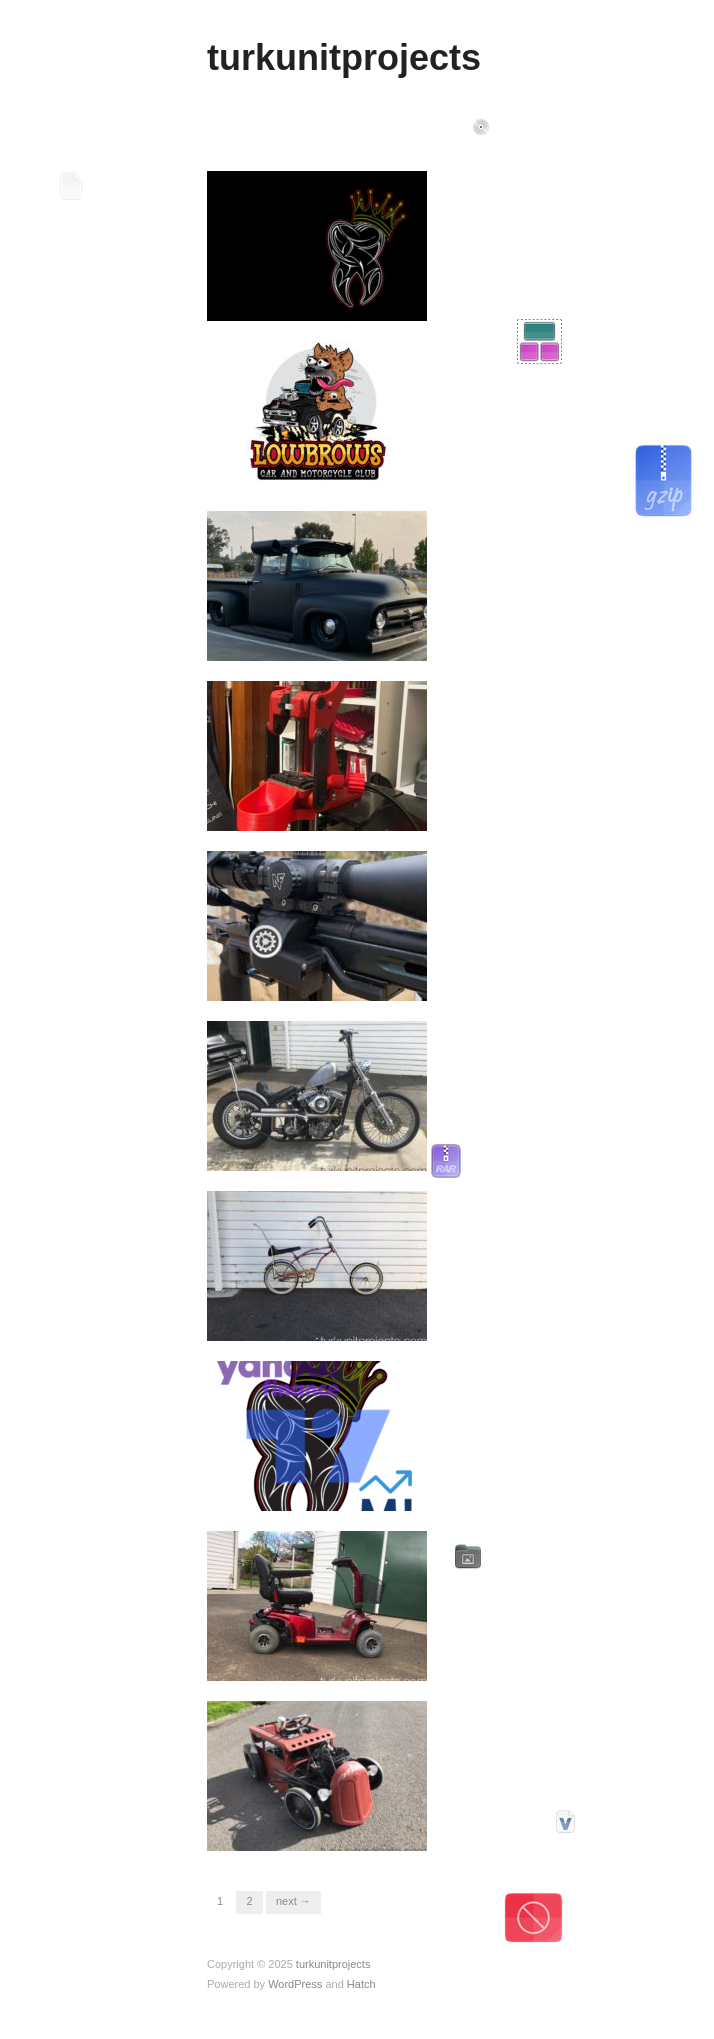 This screenshot has height=2039, width=714. What do you see at coordinates (565, 1821) in the screenshot?
I see `a v programming language source file` at bounding box center [565, 1821].